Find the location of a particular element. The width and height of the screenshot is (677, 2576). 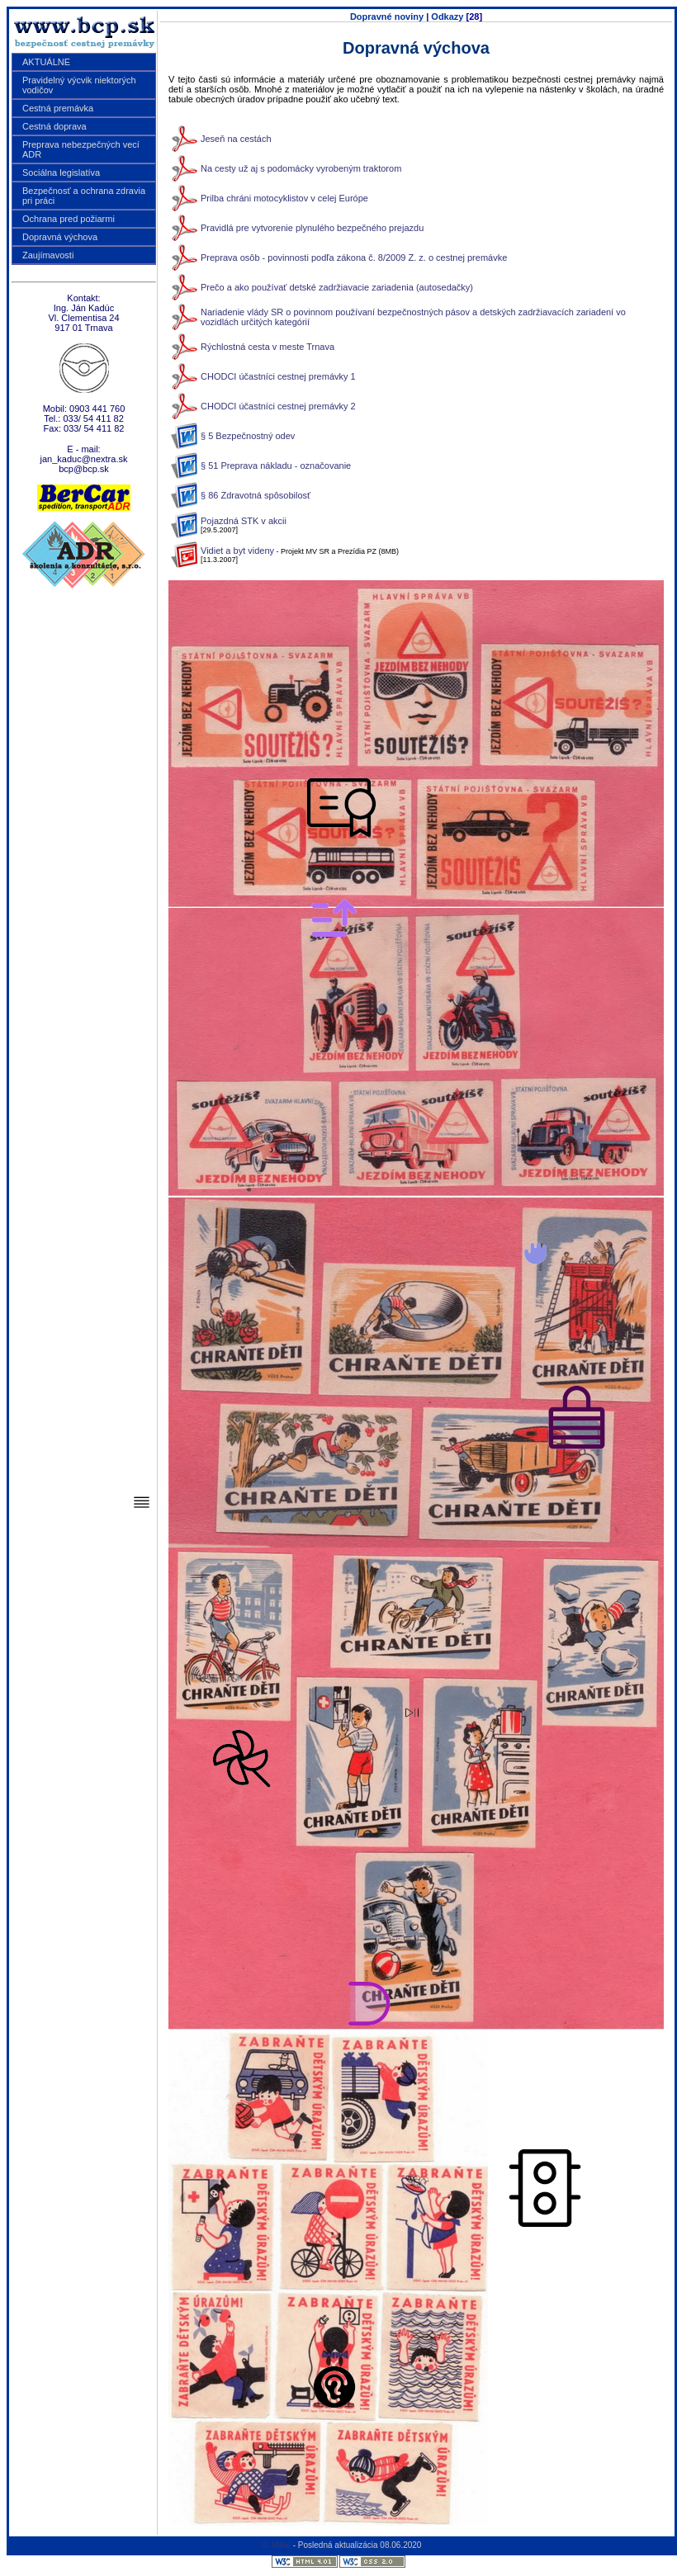

toggle between play and pause for media is located at coordinates (412, 1713).